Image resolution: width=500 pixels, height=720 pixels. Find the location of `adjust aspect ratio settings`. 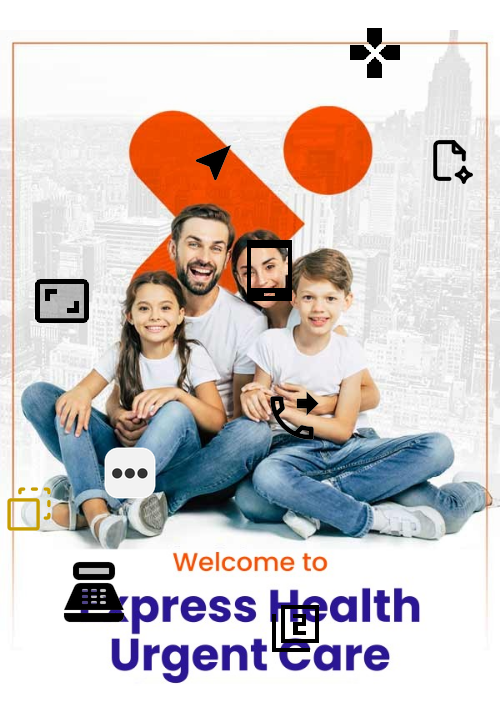

adjust aspect ratio settings is located at coordinates (62, 301).